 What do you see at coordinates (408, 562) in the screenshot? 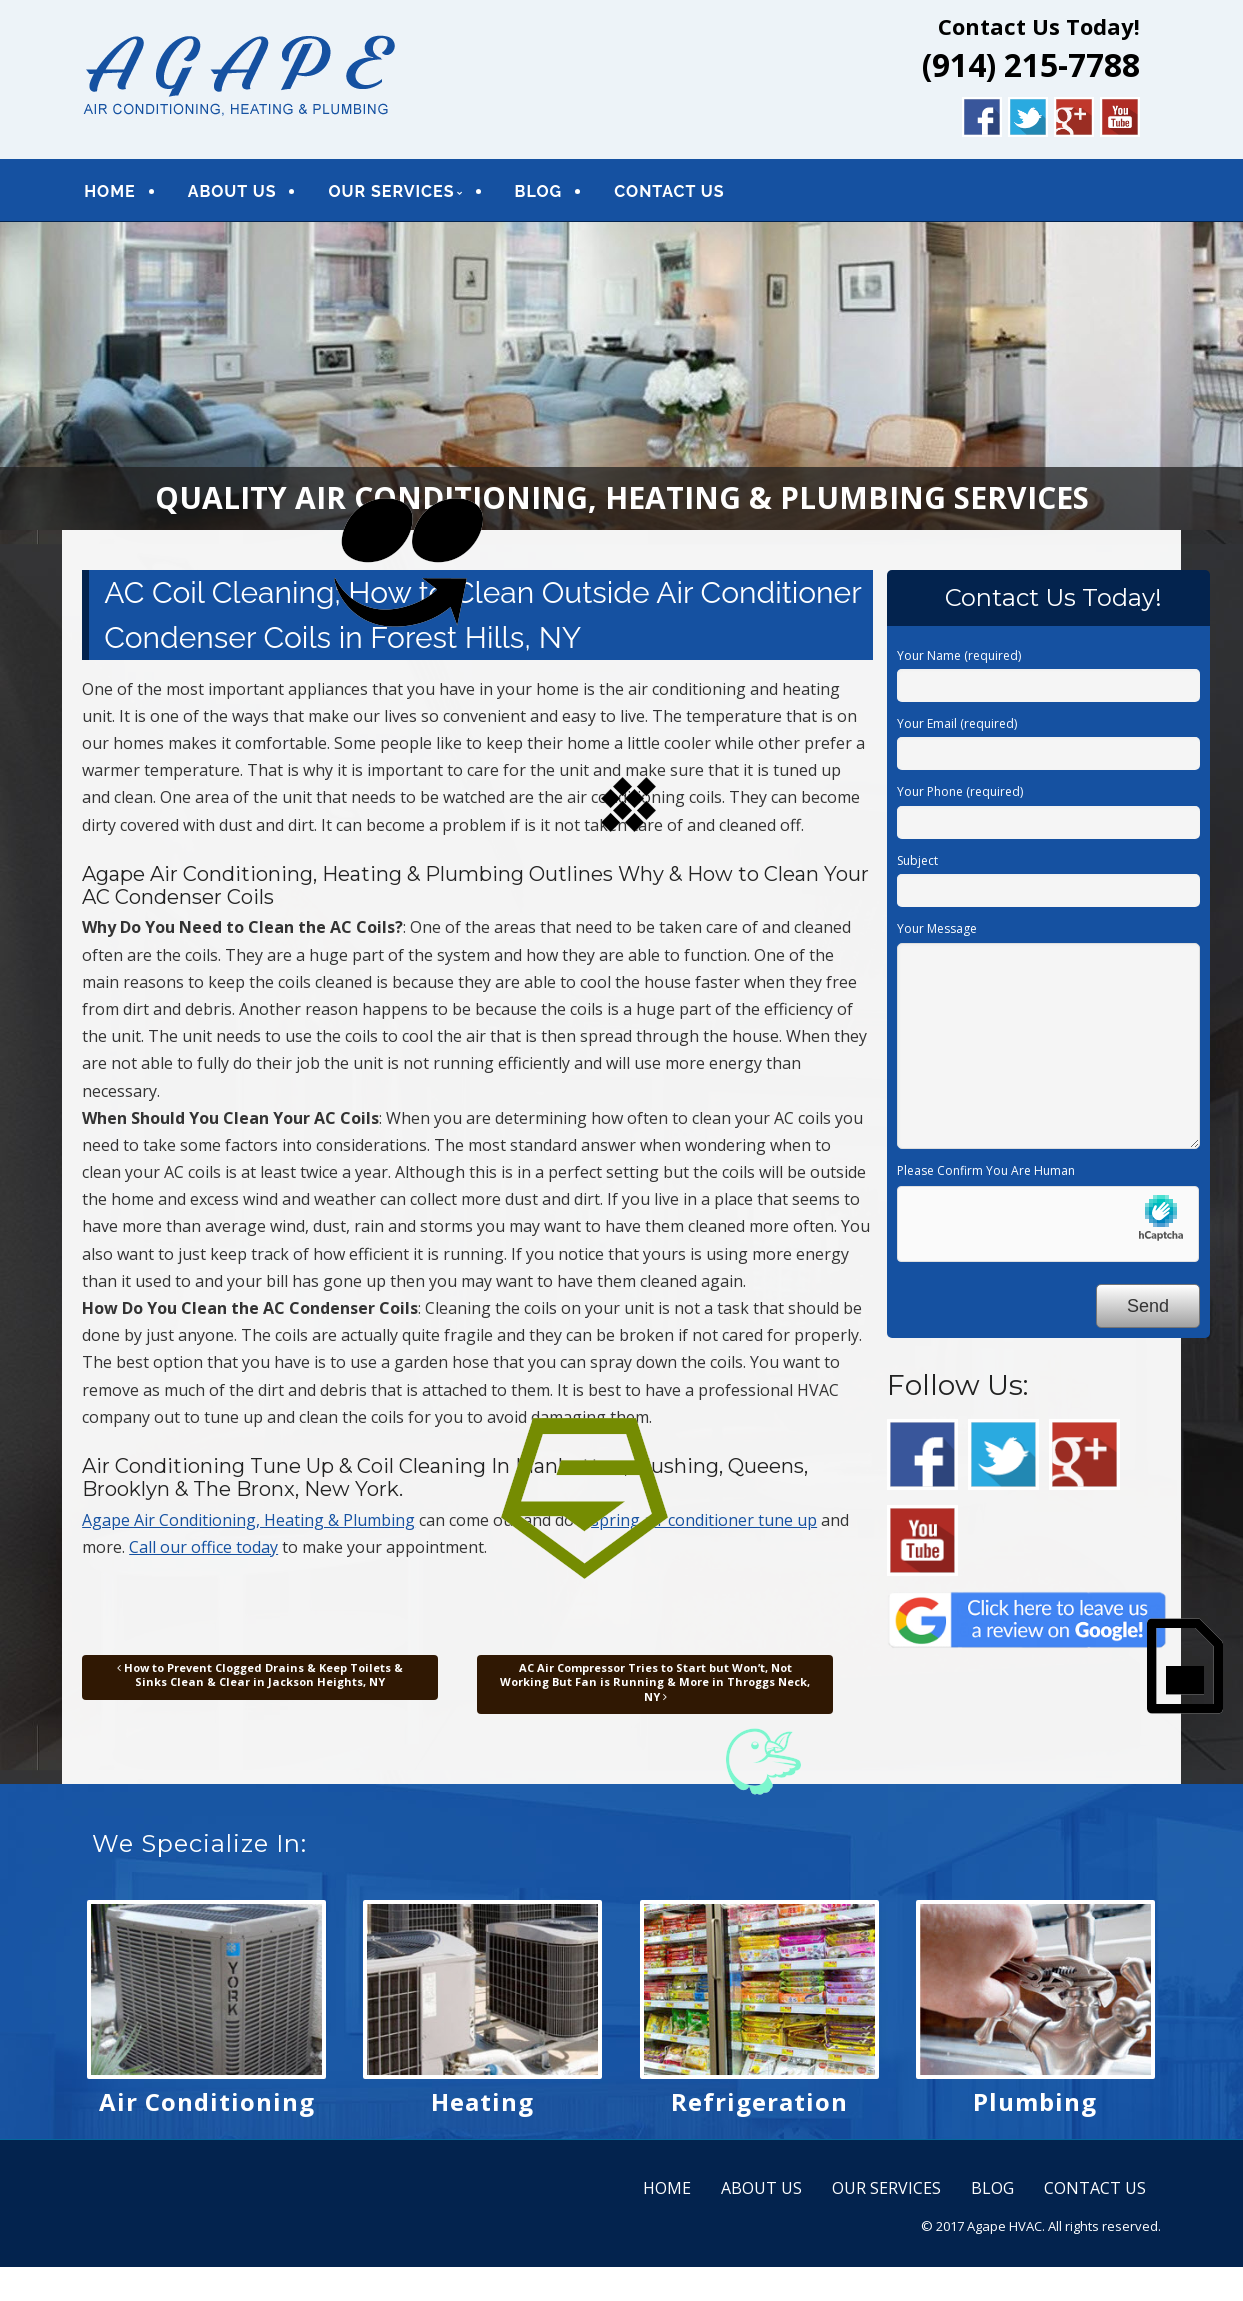
I see `open the iFood delivery app` at bounding box center [408, 562].